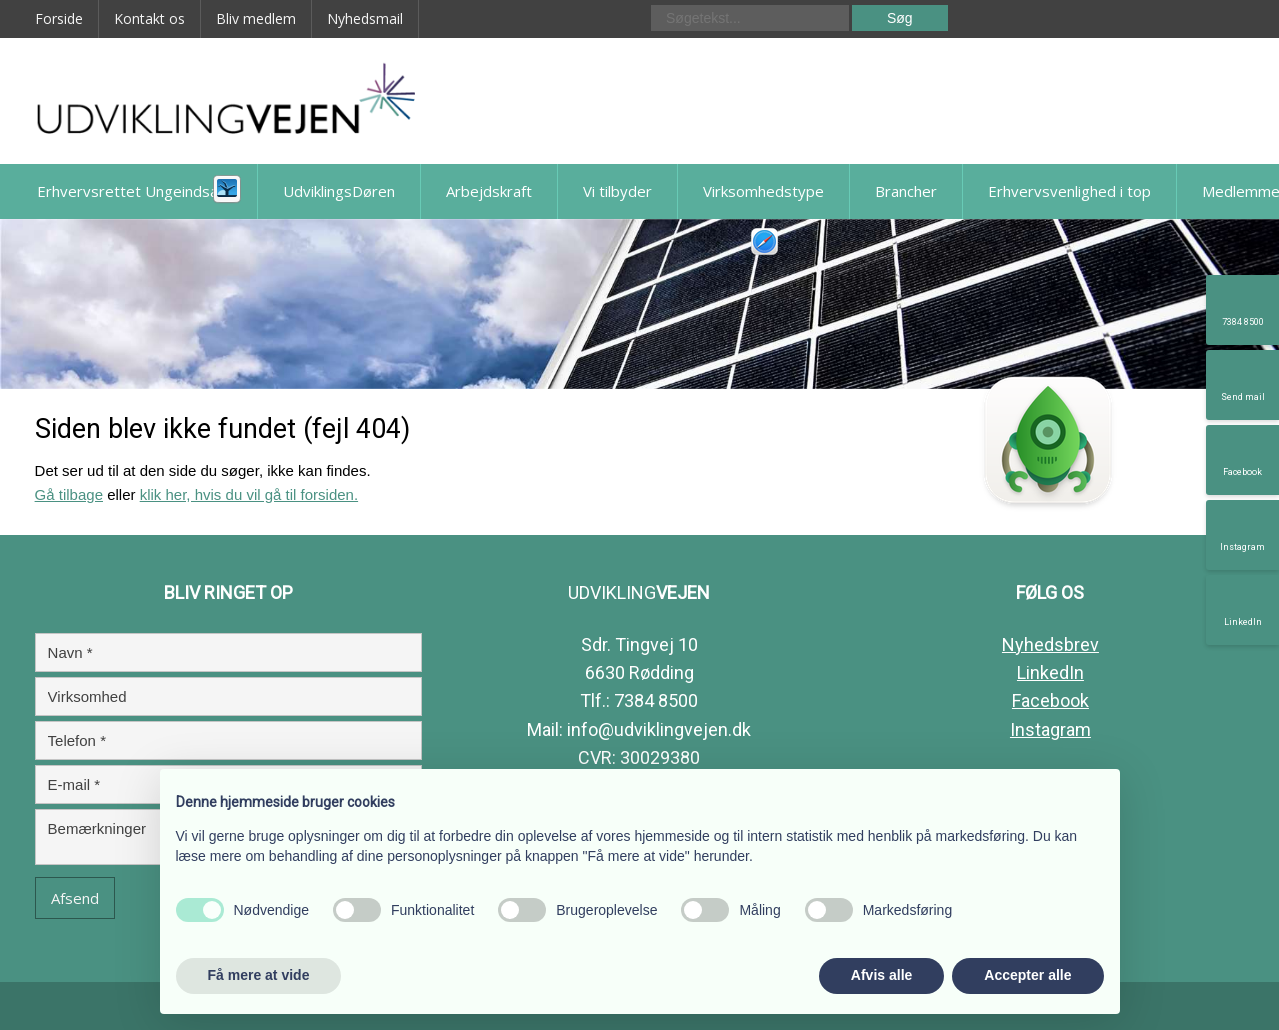 The width and height of the screenshot is (1279, 1030). I want to click on open Robo 3T MongoDB database management app, so click(1048, 440).